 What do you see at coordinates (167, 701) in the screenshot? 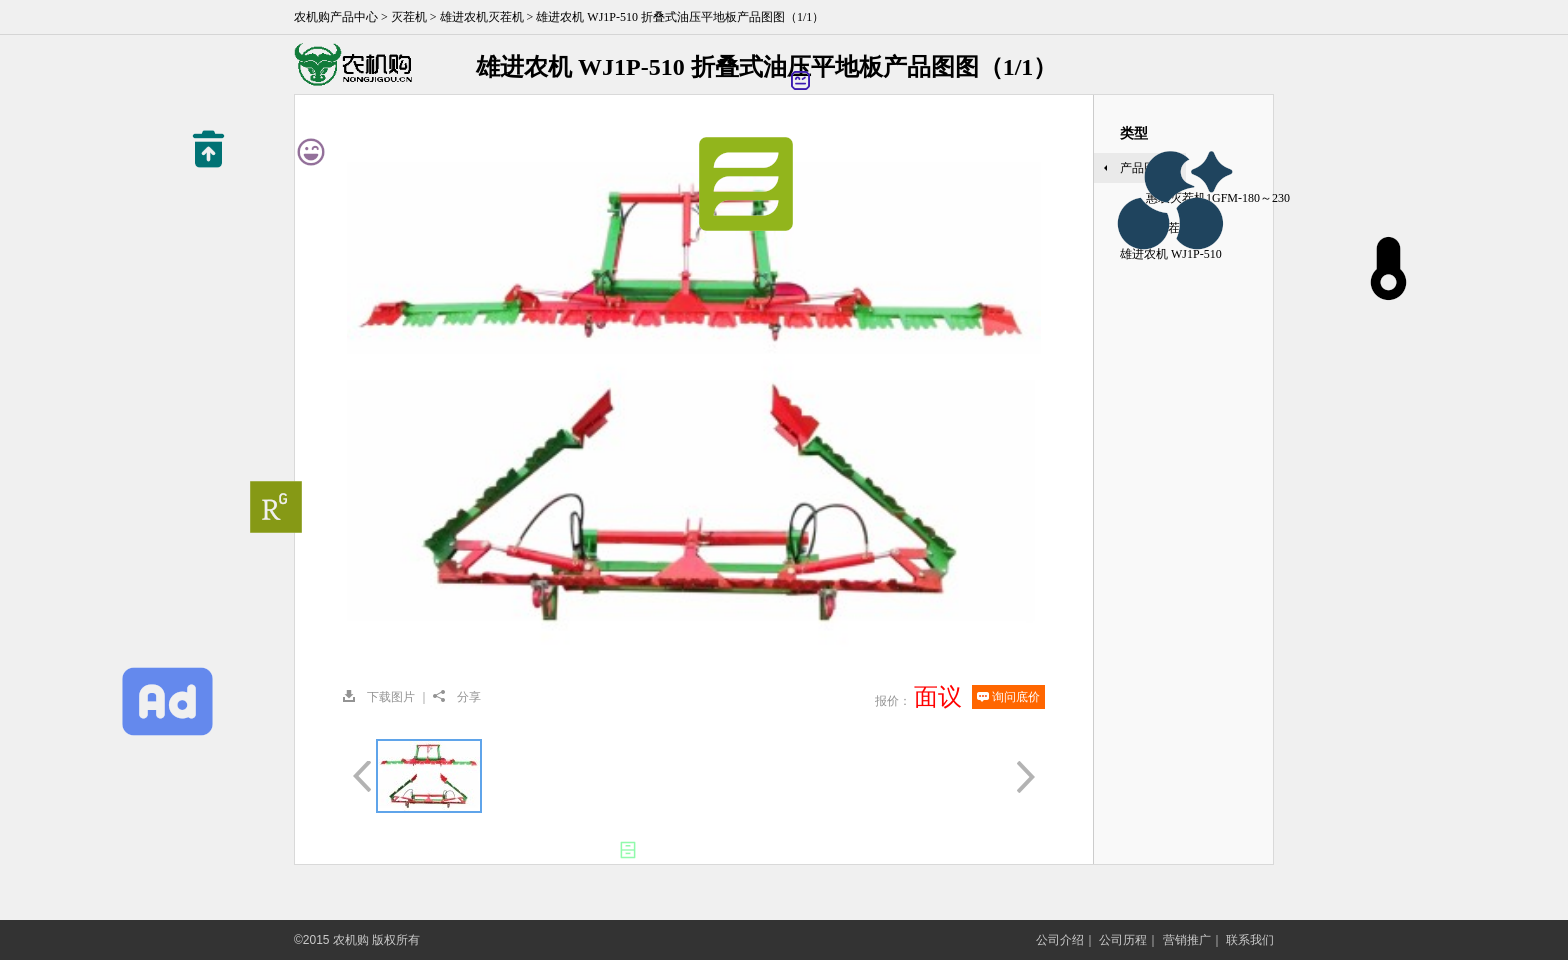
I see `indicates an advertisement or sponsored content` at bounding box center [167, 701].